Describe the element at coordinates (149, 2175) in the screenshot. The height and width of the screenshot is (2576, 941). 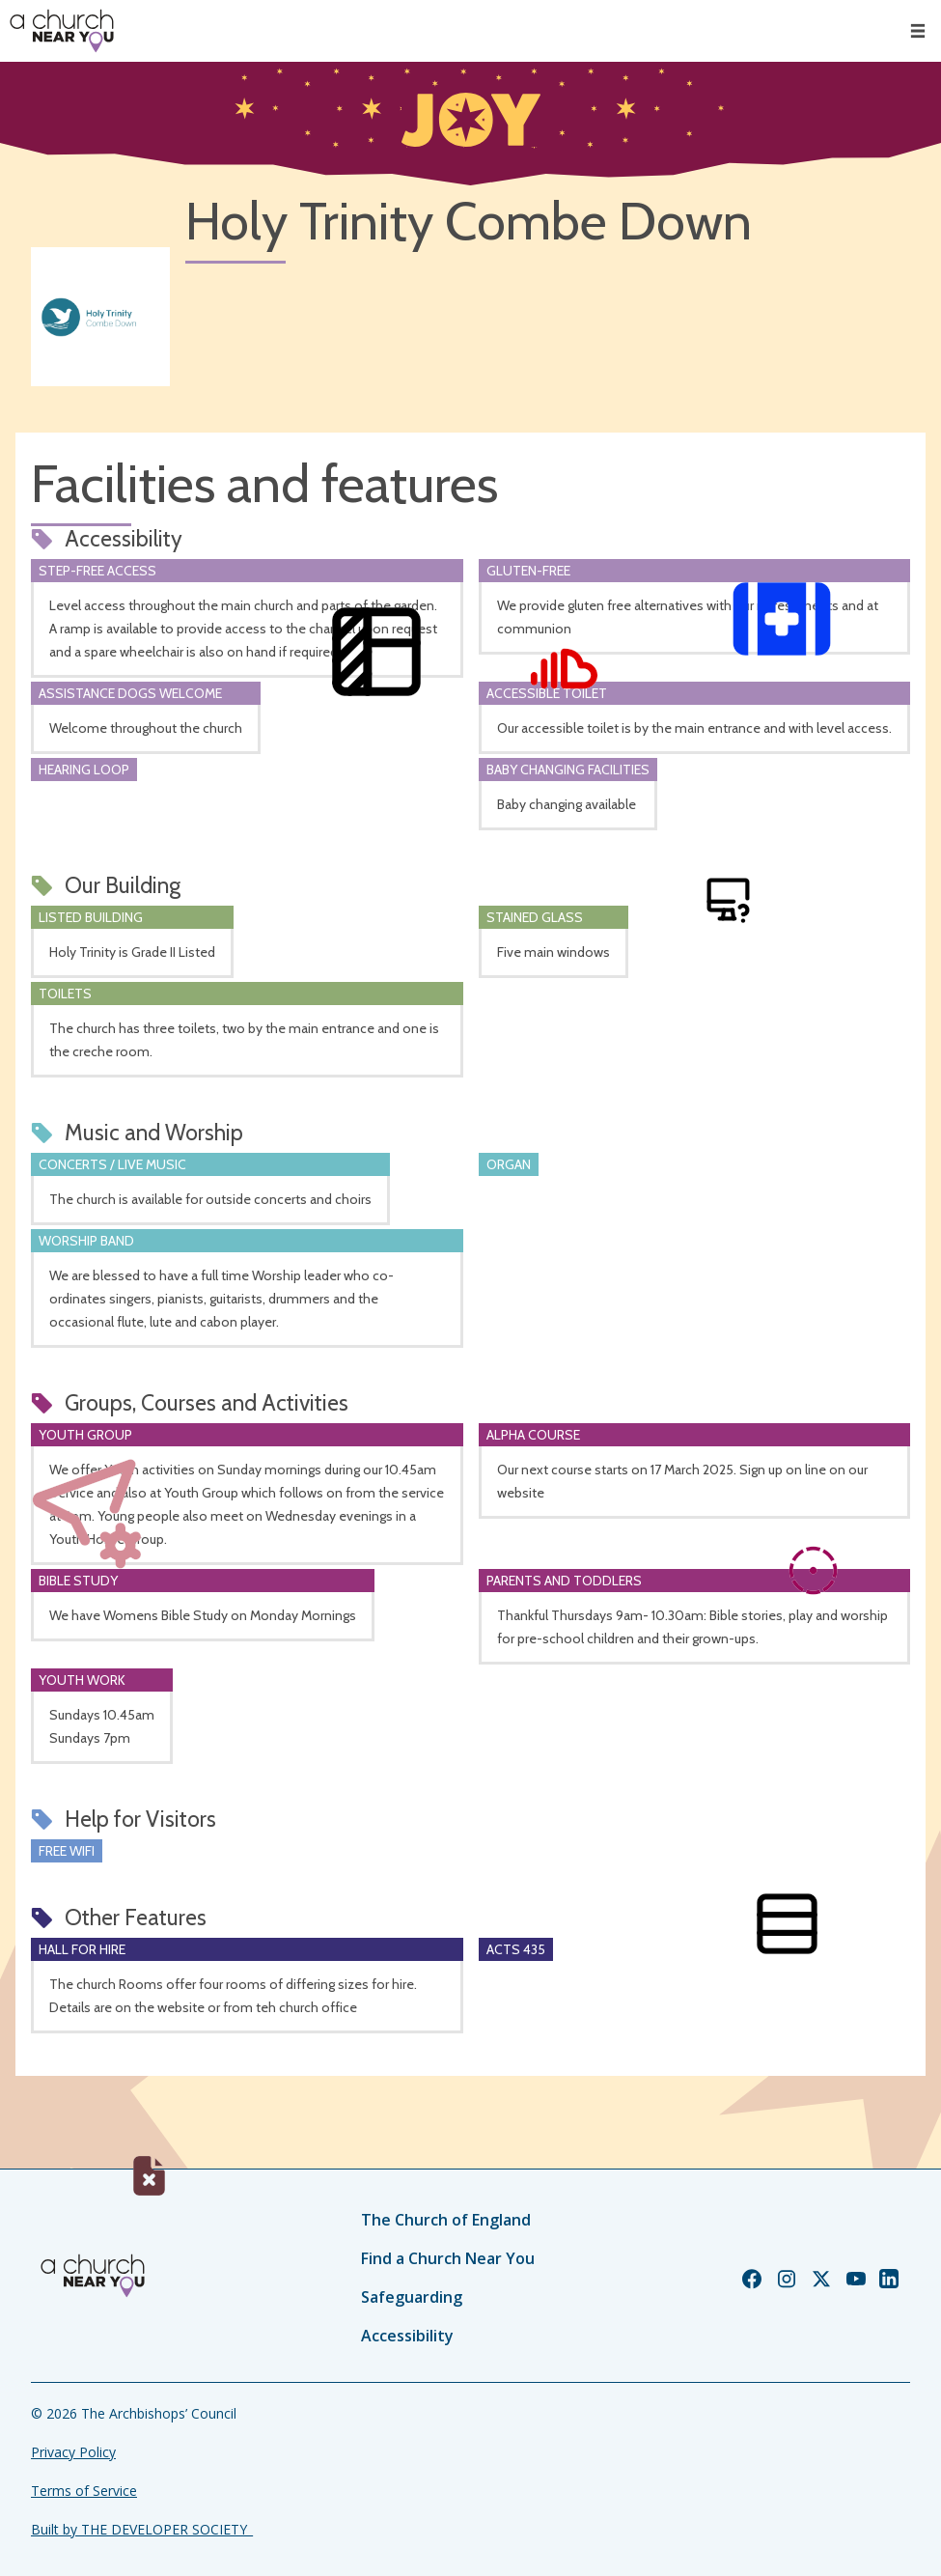
I see `delete or remove a file` at that location.